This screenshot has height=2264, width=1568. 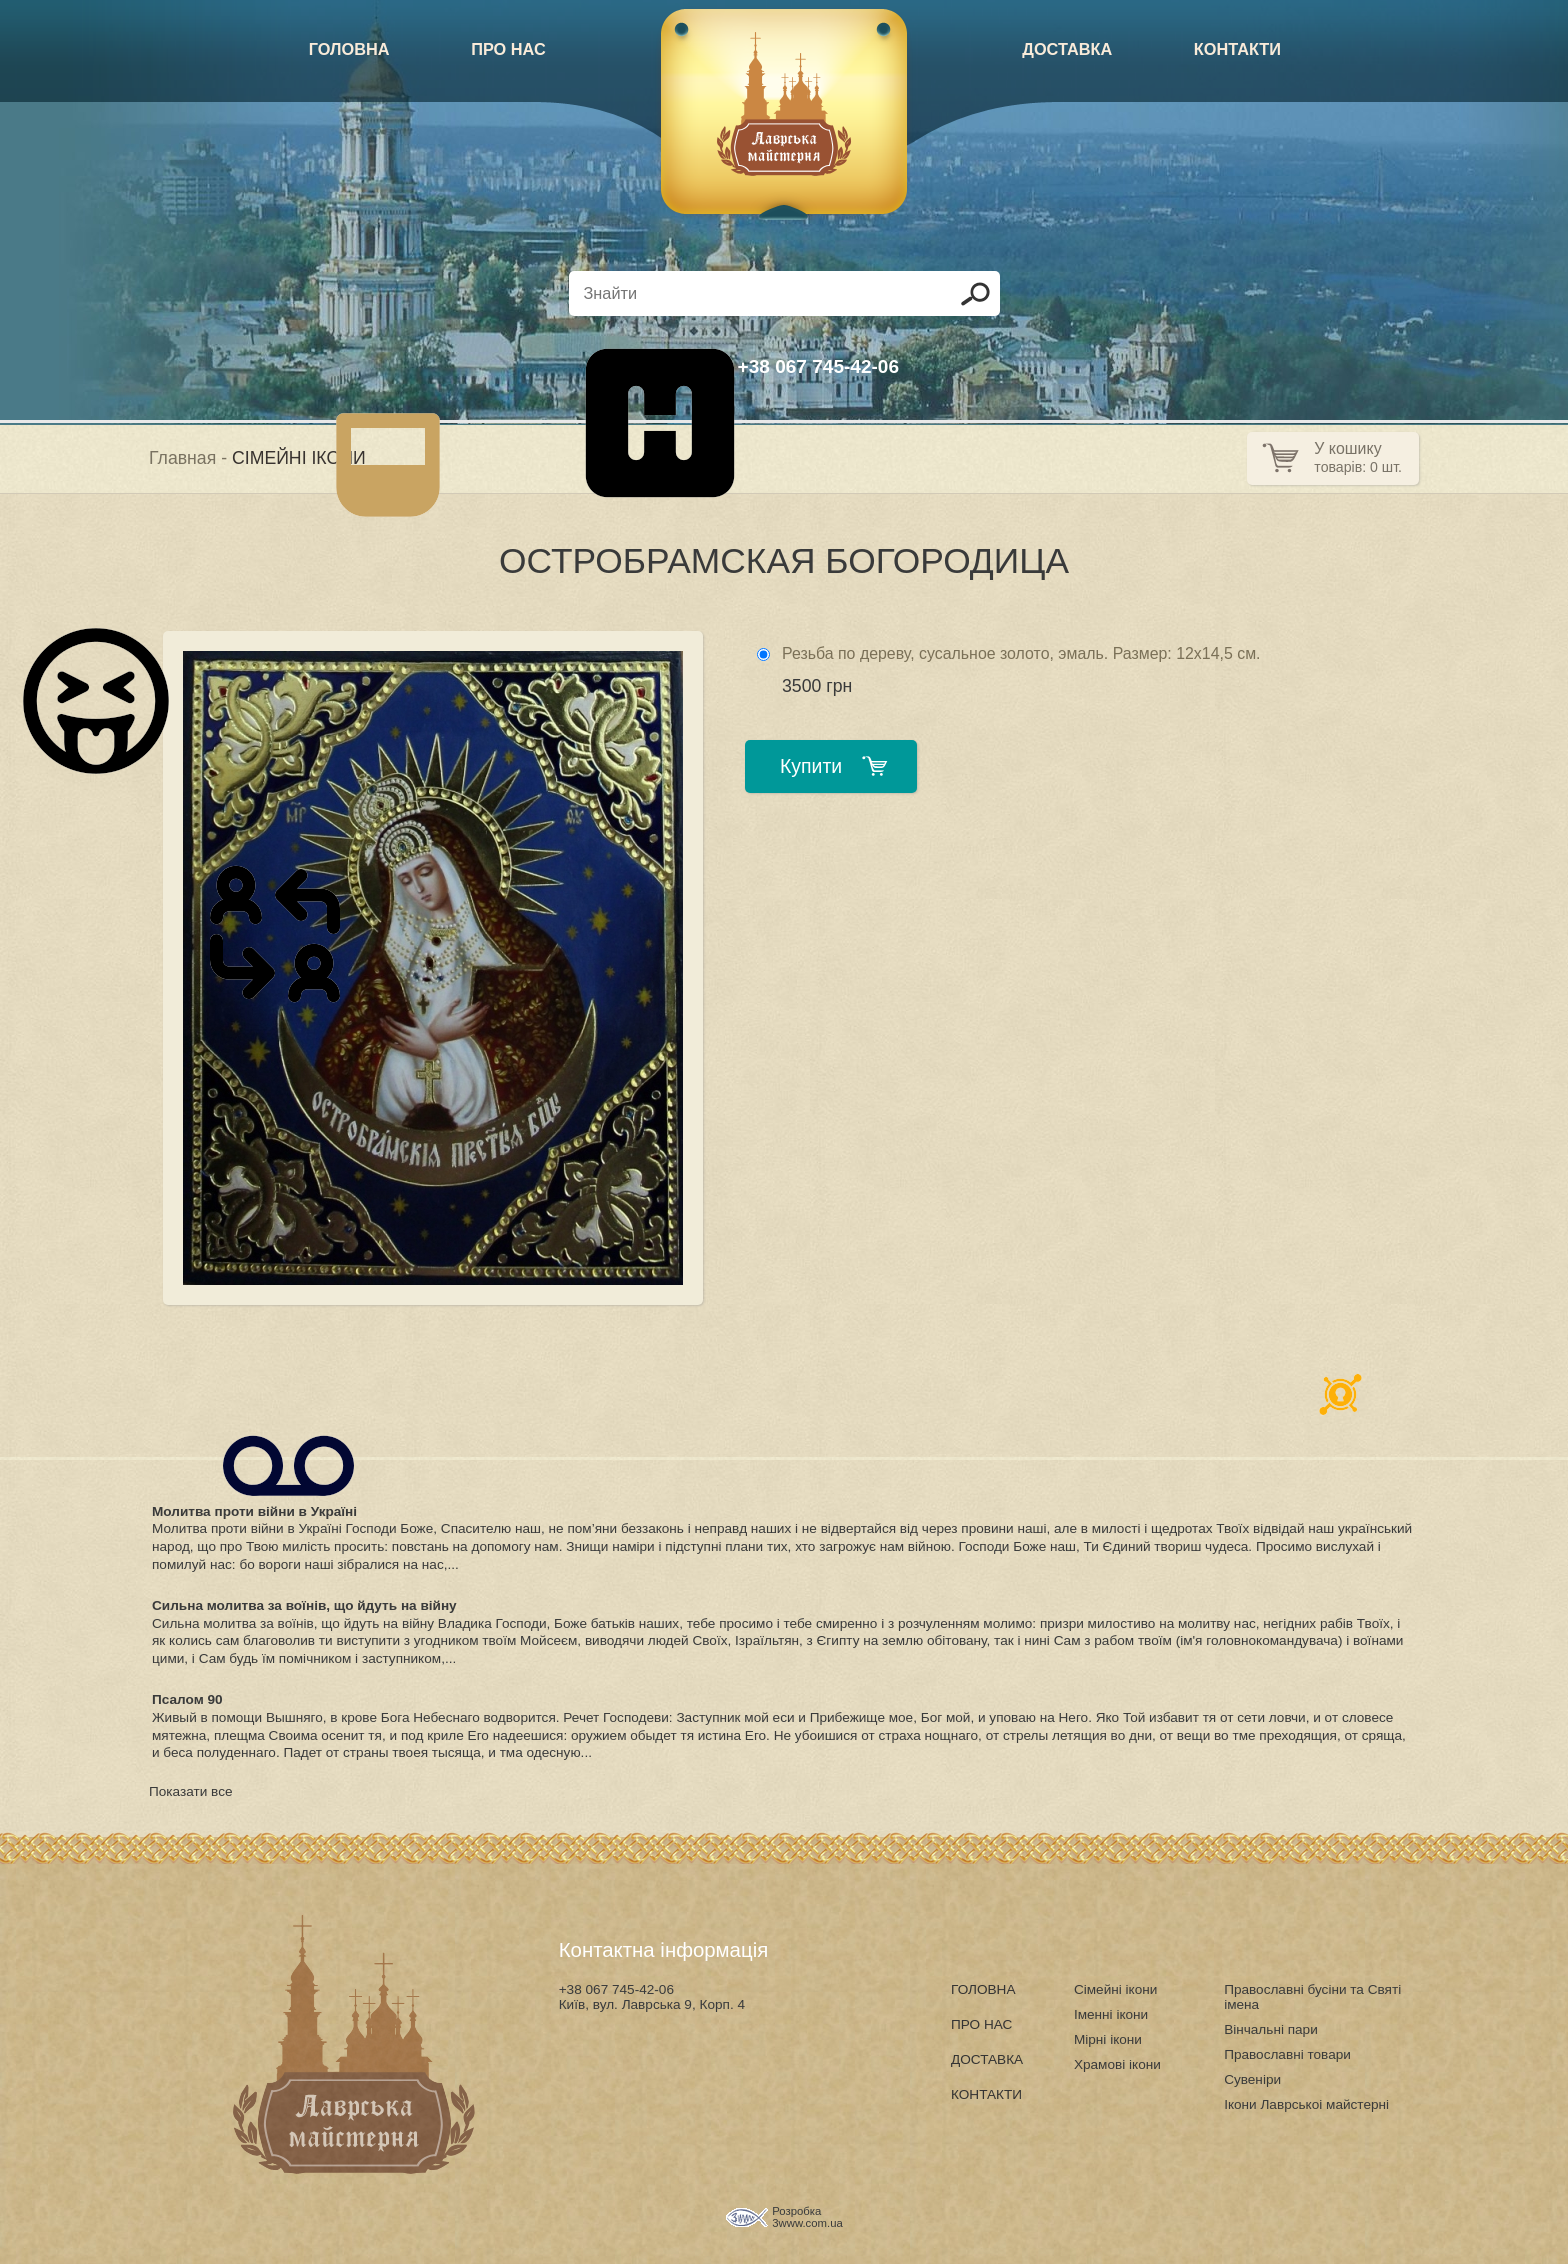 I want to click on keycdn logo - a content delivery network service, so click(x=1340, y=1394).